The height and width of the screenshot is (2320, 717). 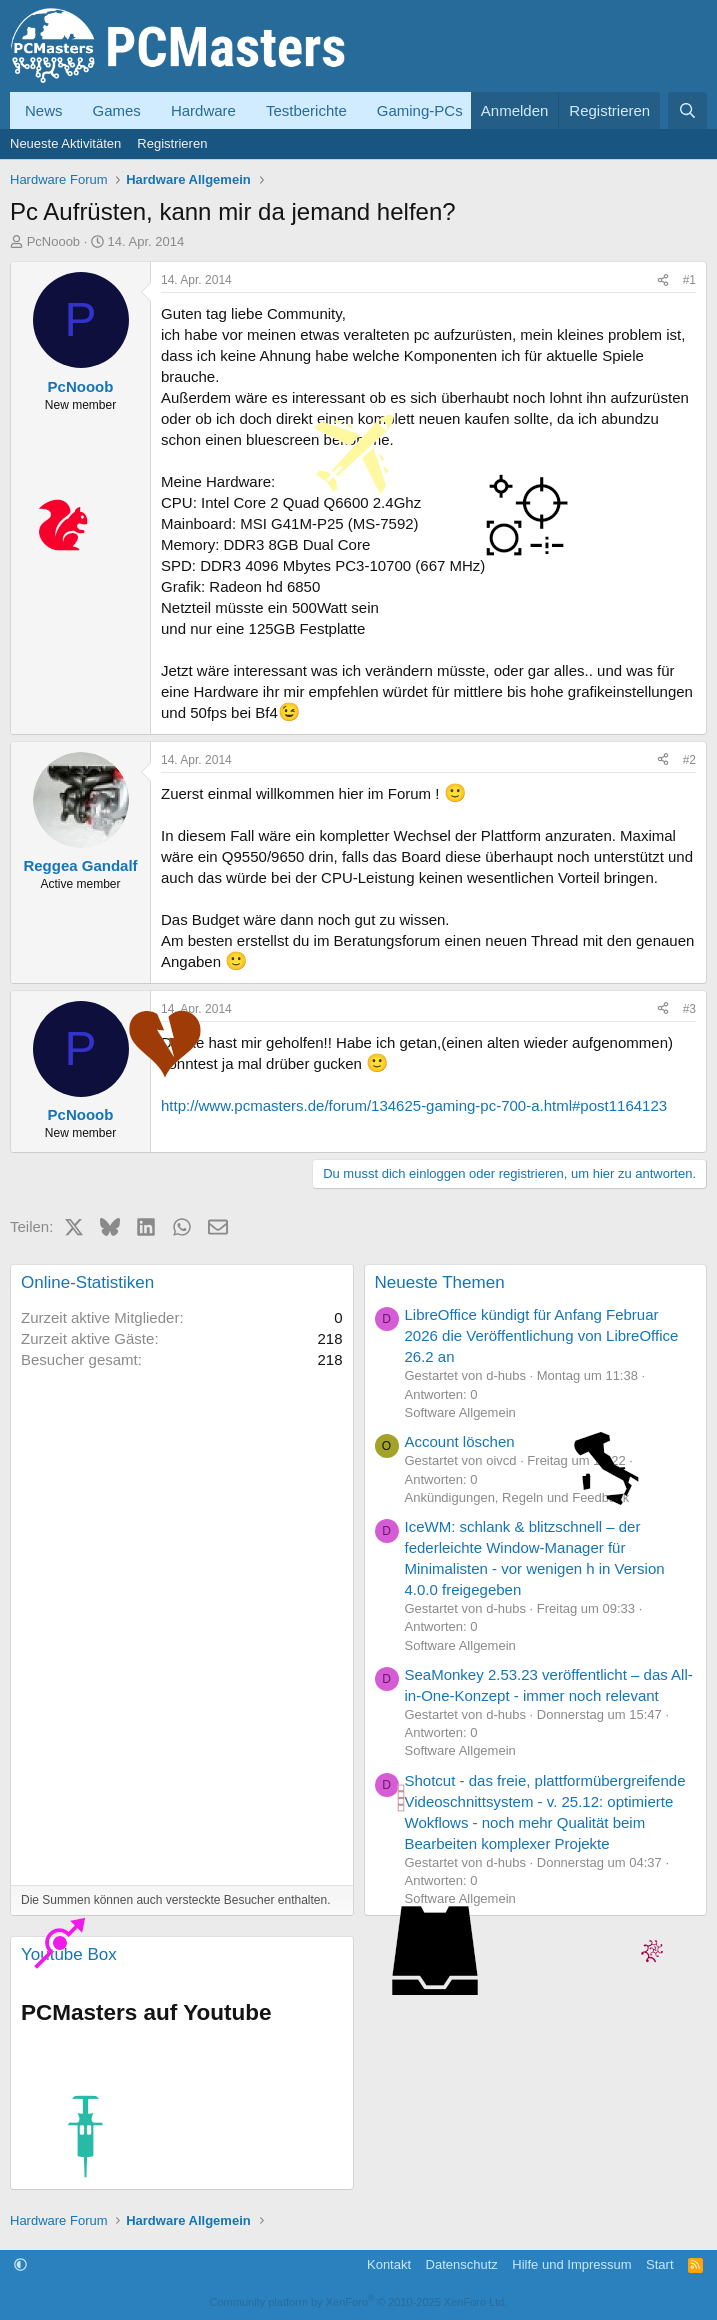 I want to click on decorative flourish or ornamental design element, so click(x=652, y=1951).